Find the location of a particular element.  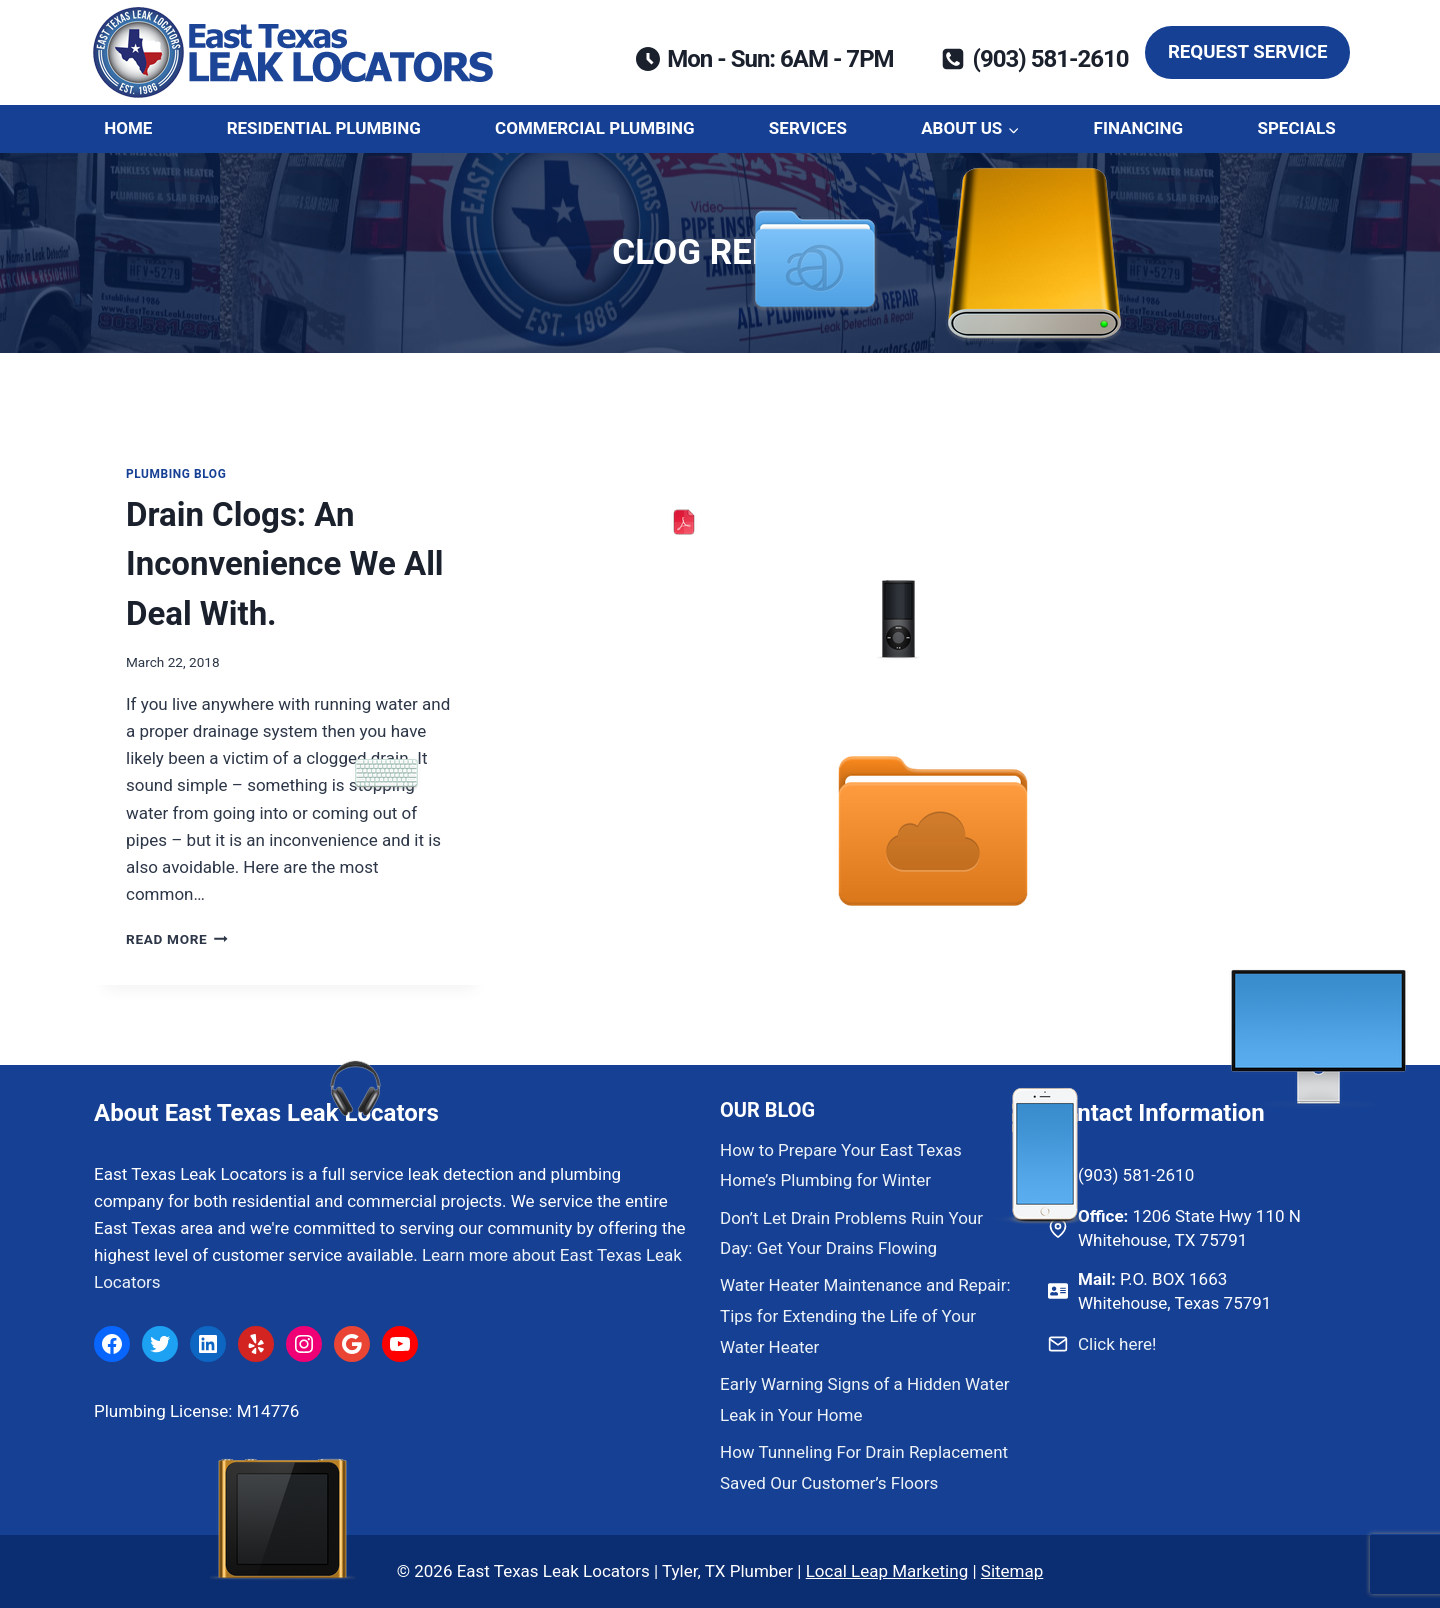

a compressed pdf document file is located at coordinates (684, 522).